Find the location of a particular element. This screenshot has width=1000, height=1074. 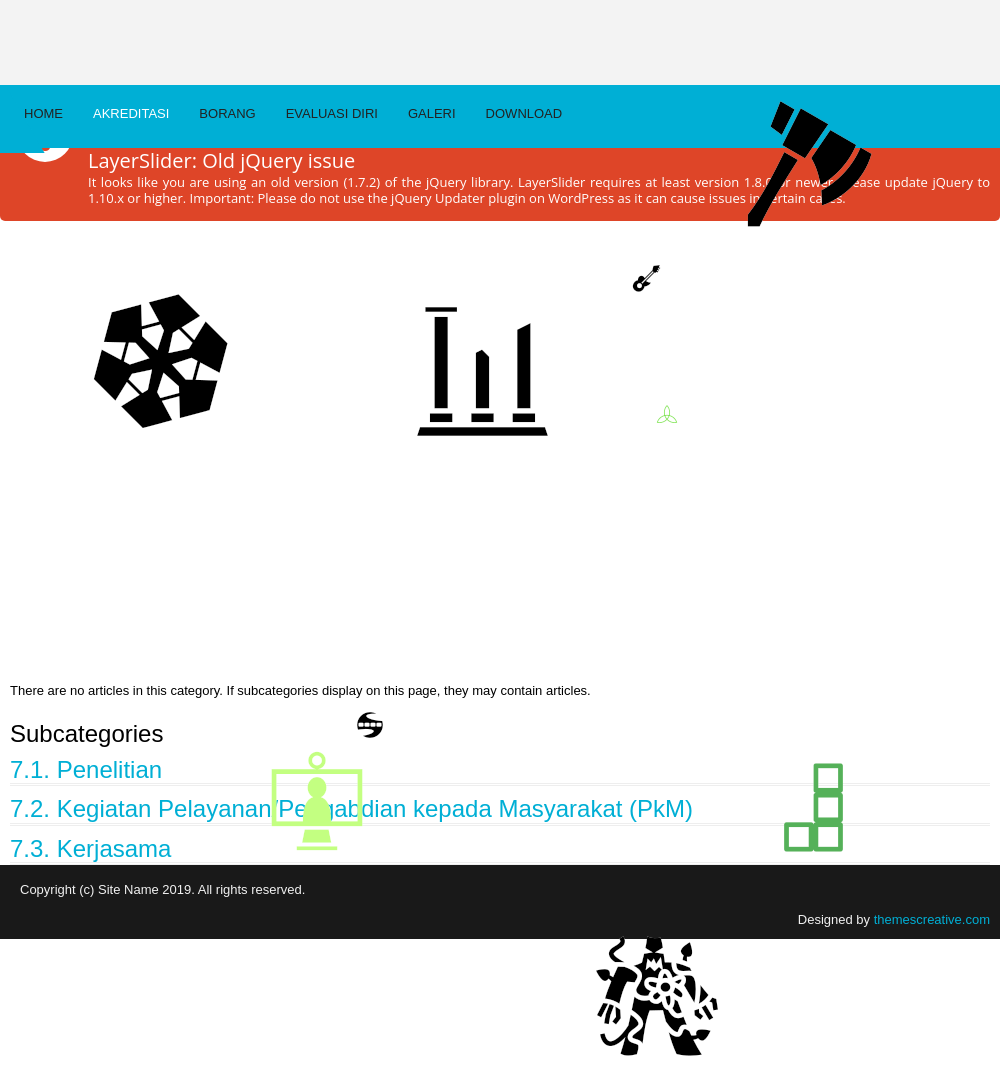

access music or audio settings is located at coordinates (646, 278).